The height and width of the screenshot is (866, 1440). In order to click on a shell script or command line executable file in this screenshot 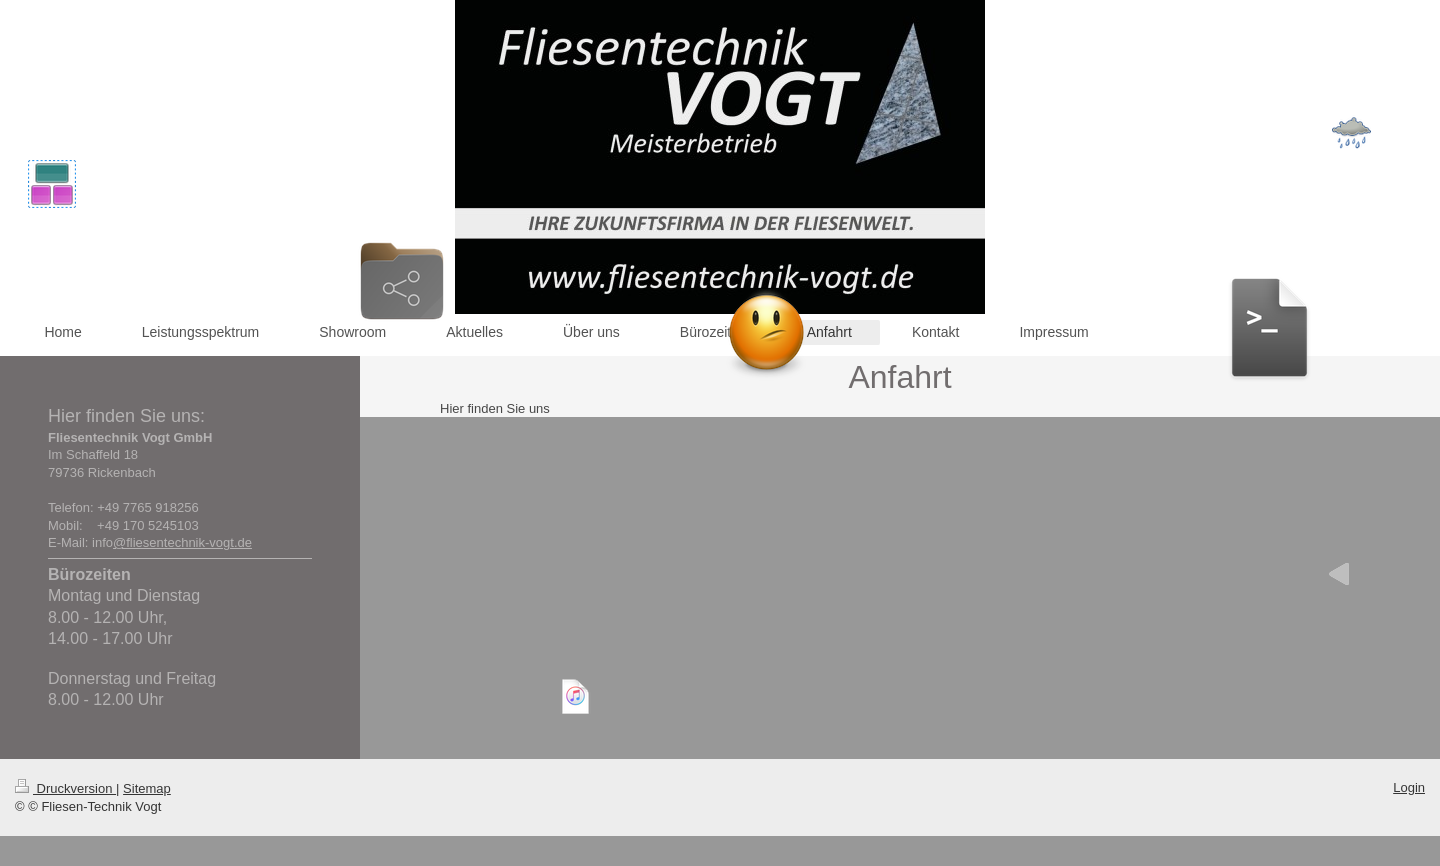, I will do `click(1269, 329)`.